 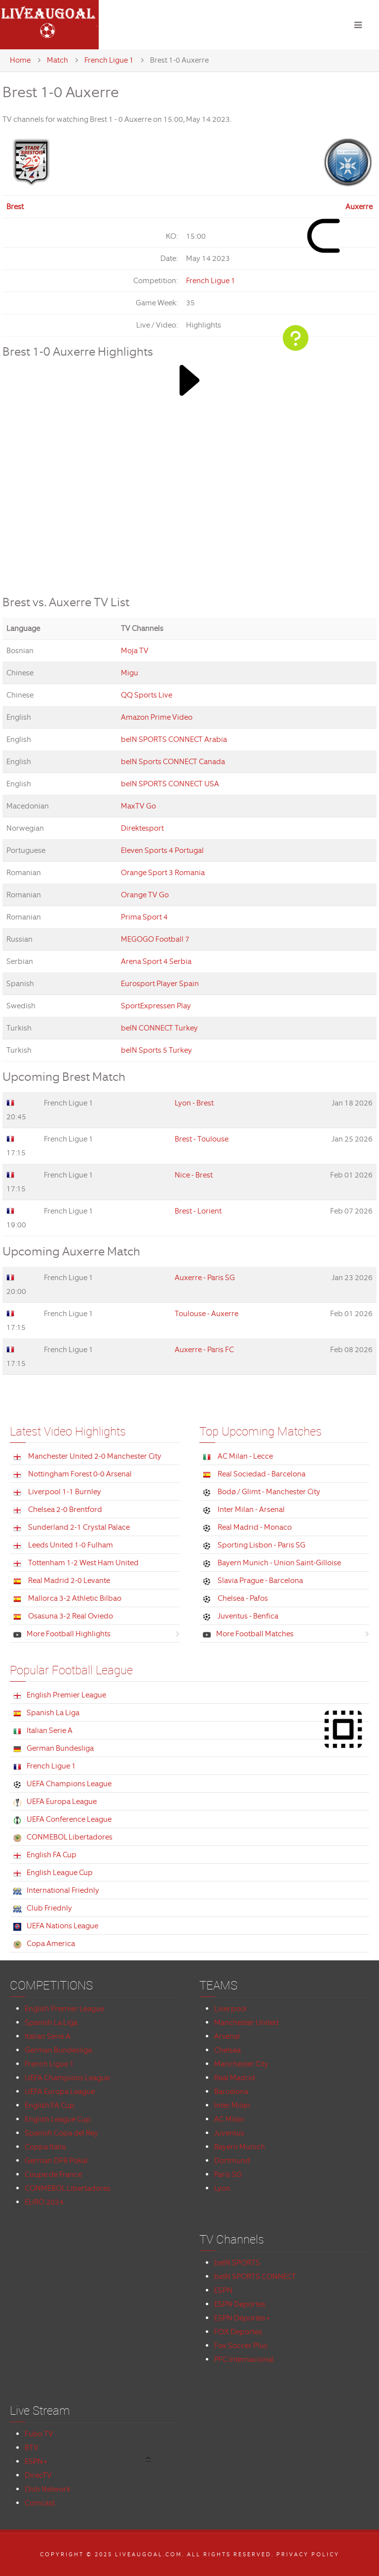 I want to click on play media or start playback, so click(x=190, y=380).